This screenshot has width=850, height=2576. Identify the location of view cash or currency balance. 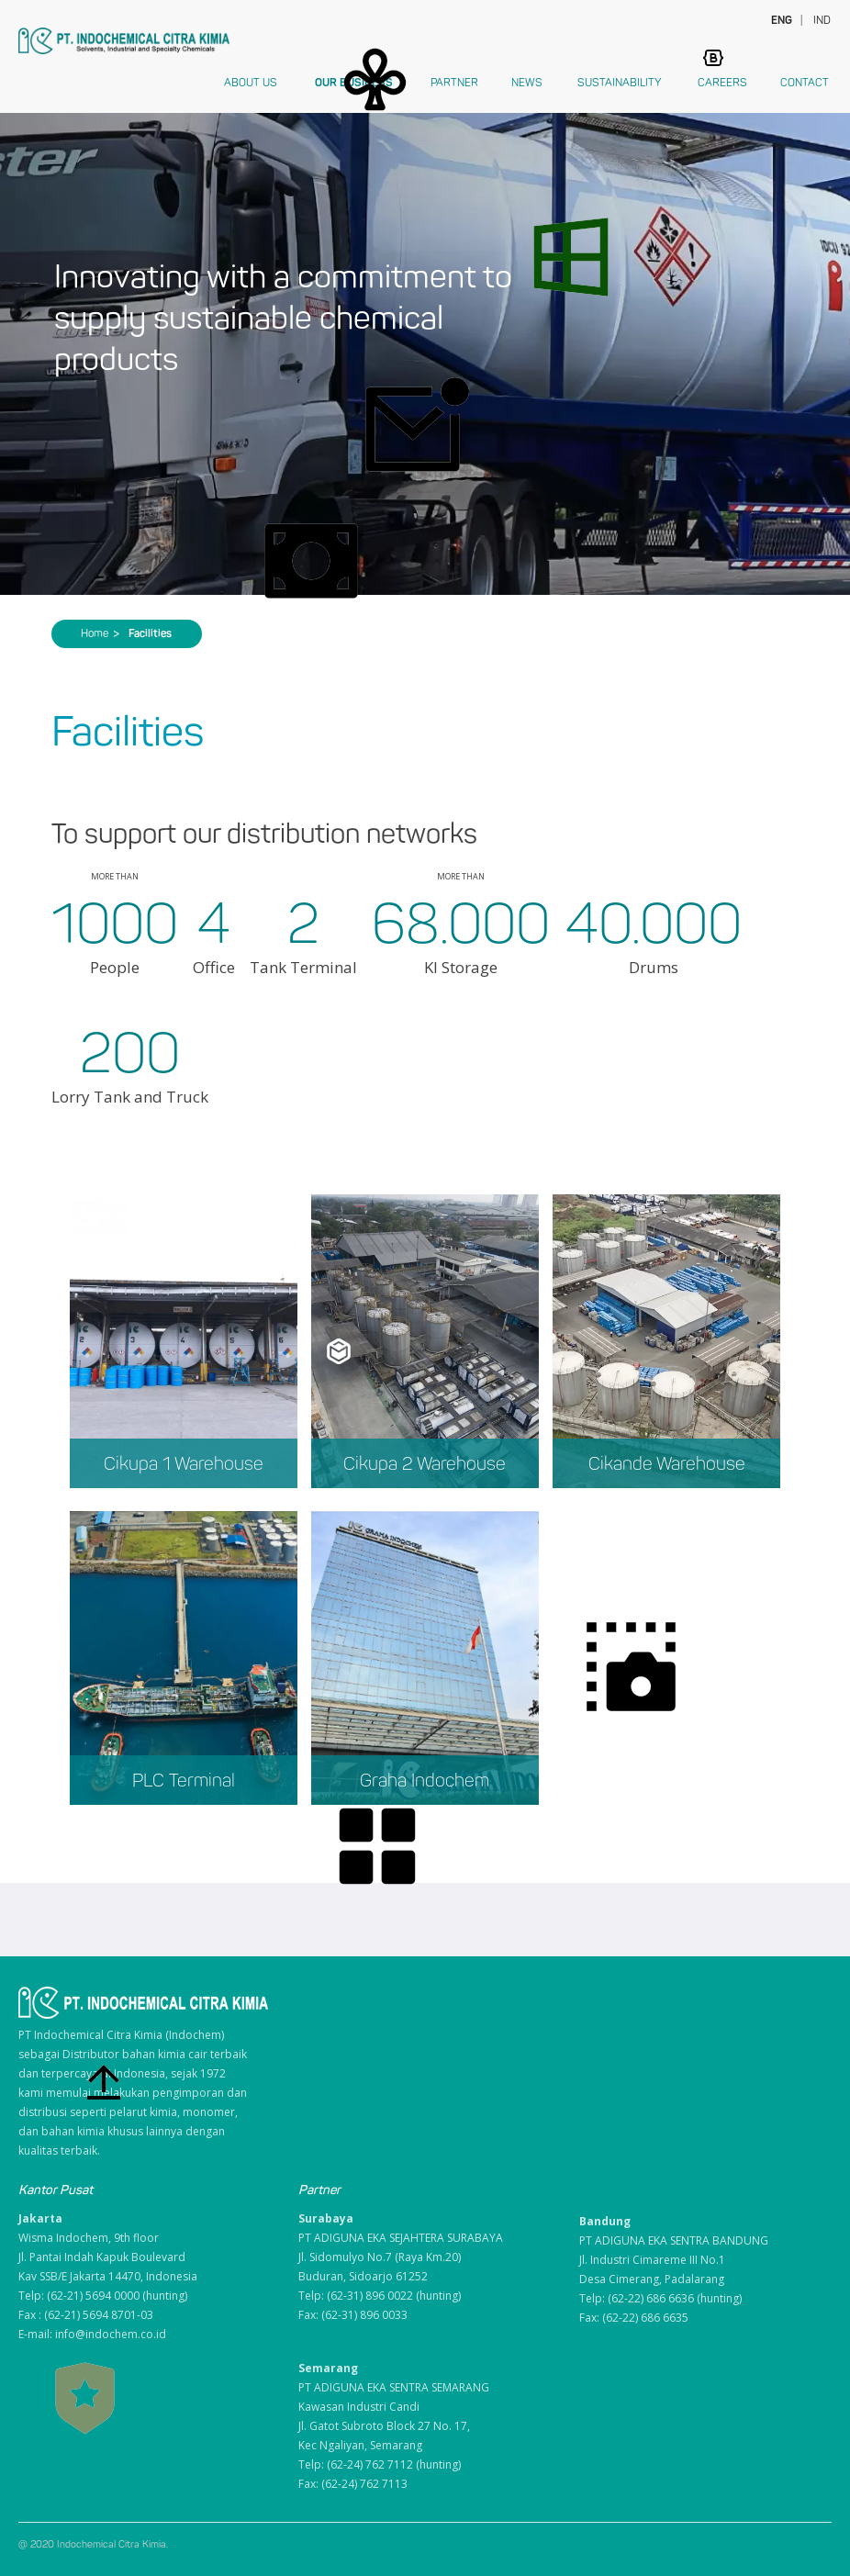
(311, 561).